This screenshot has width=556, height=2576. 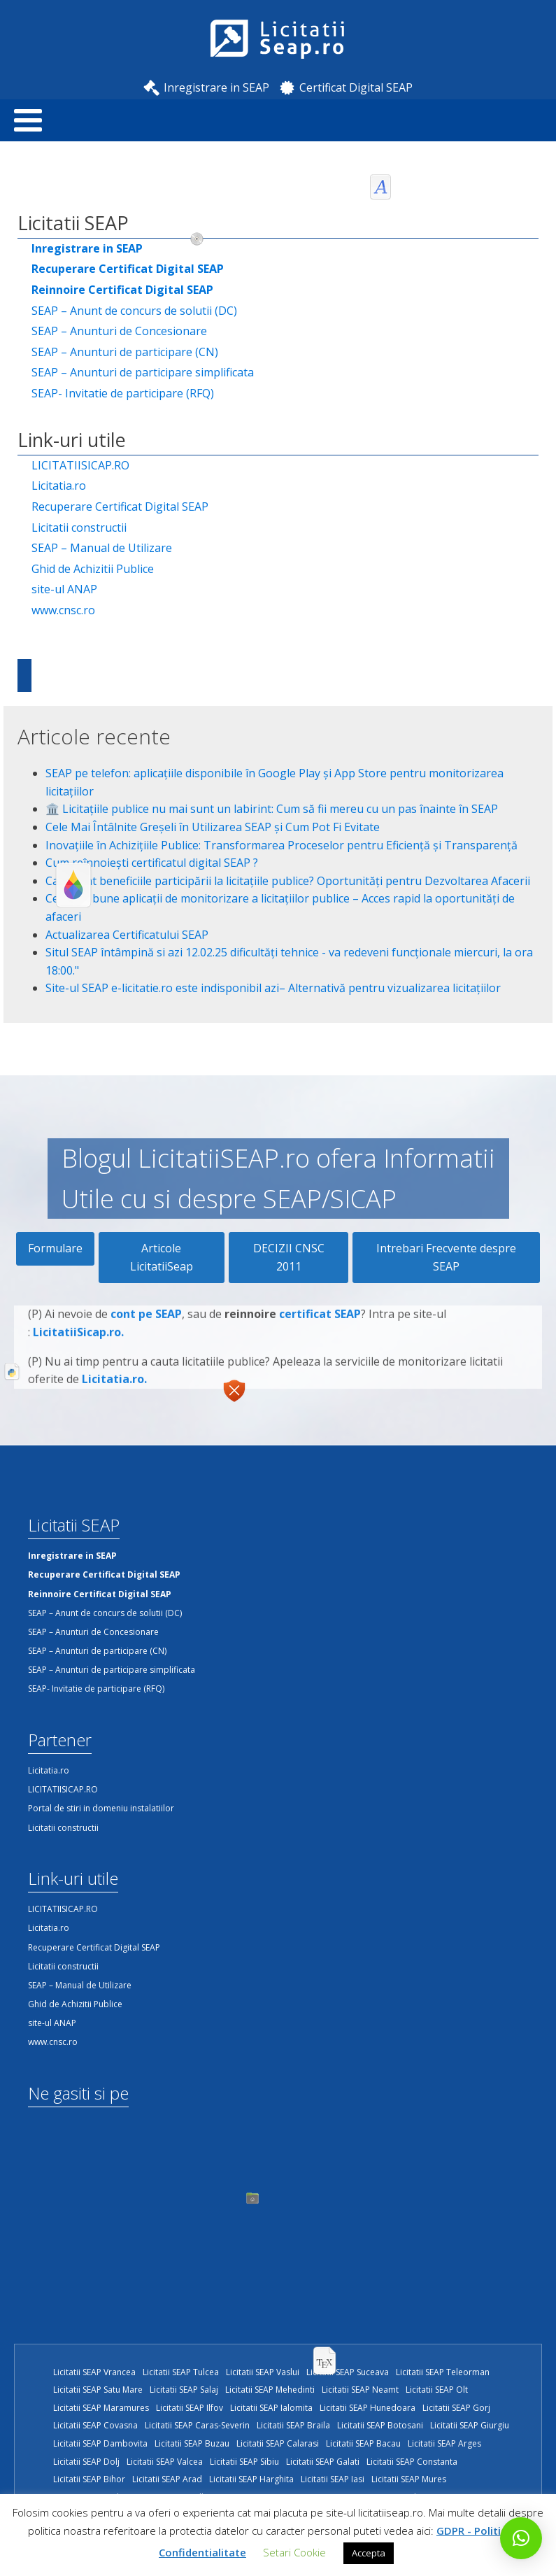 I want to click on access CD/DVD drive contents, so click(x=197, y=239).